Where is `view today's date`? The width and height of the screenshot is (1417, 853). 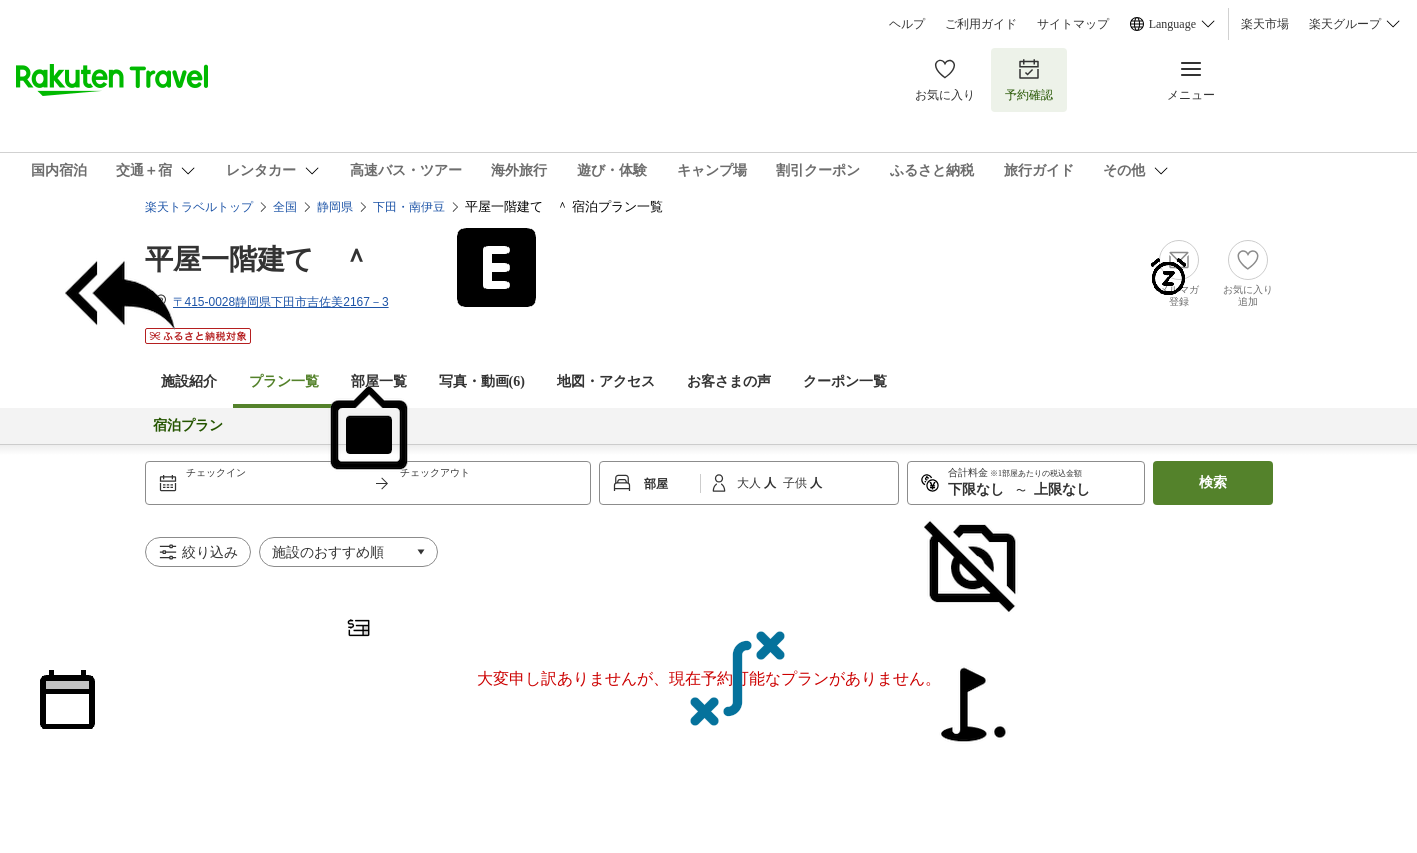 view today's date is located at coordinates (67, 699).